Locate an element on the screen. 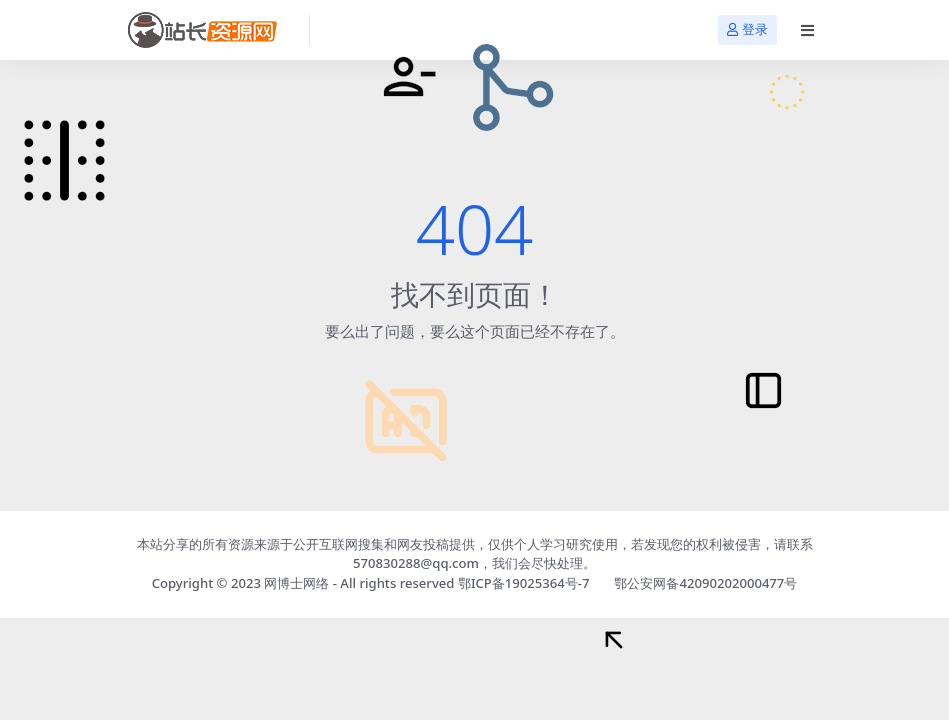 The image size is (949, 720). ad-free mode enabled is located at coordinates (406, 421).